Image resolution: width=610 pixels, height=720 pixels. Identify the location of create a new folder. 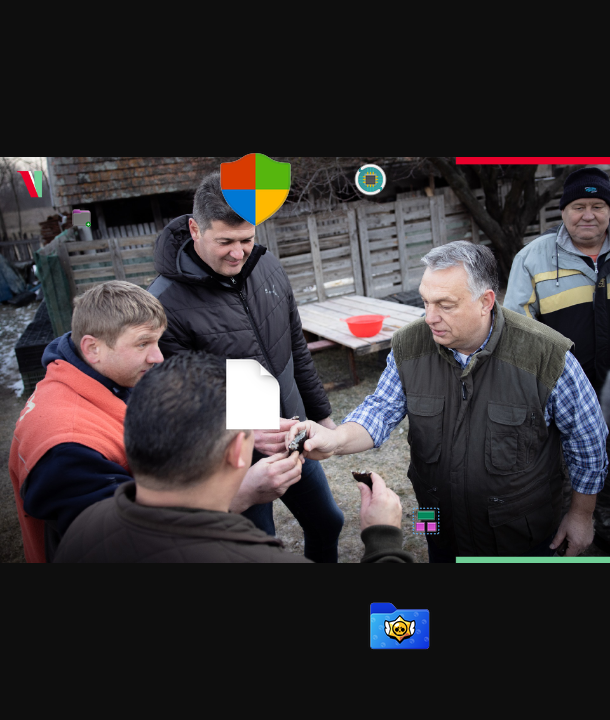
(81, 217).